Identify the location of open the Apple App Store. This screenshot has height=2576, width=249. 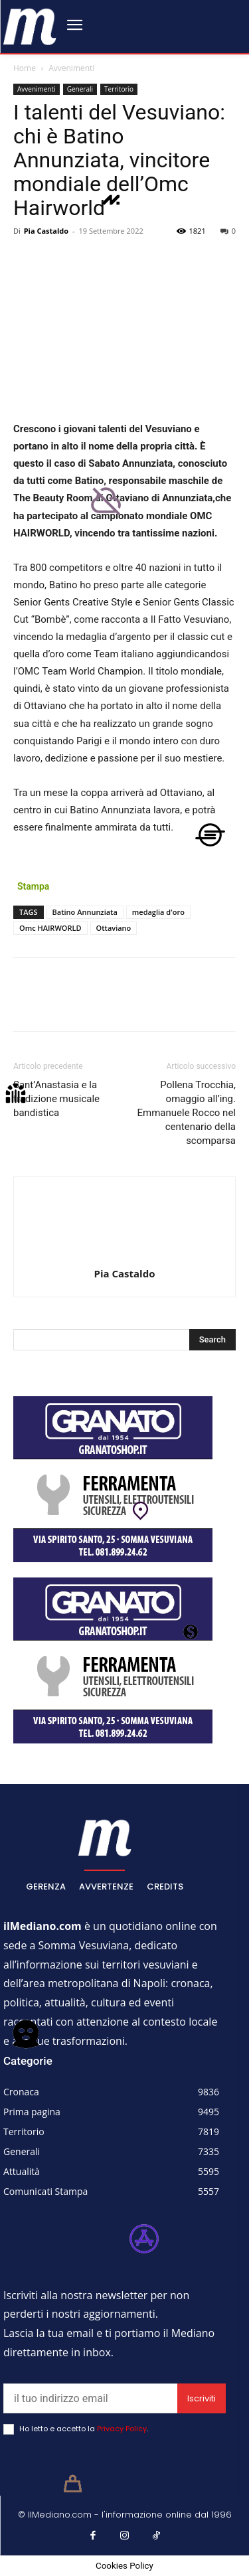
(144, 2239).